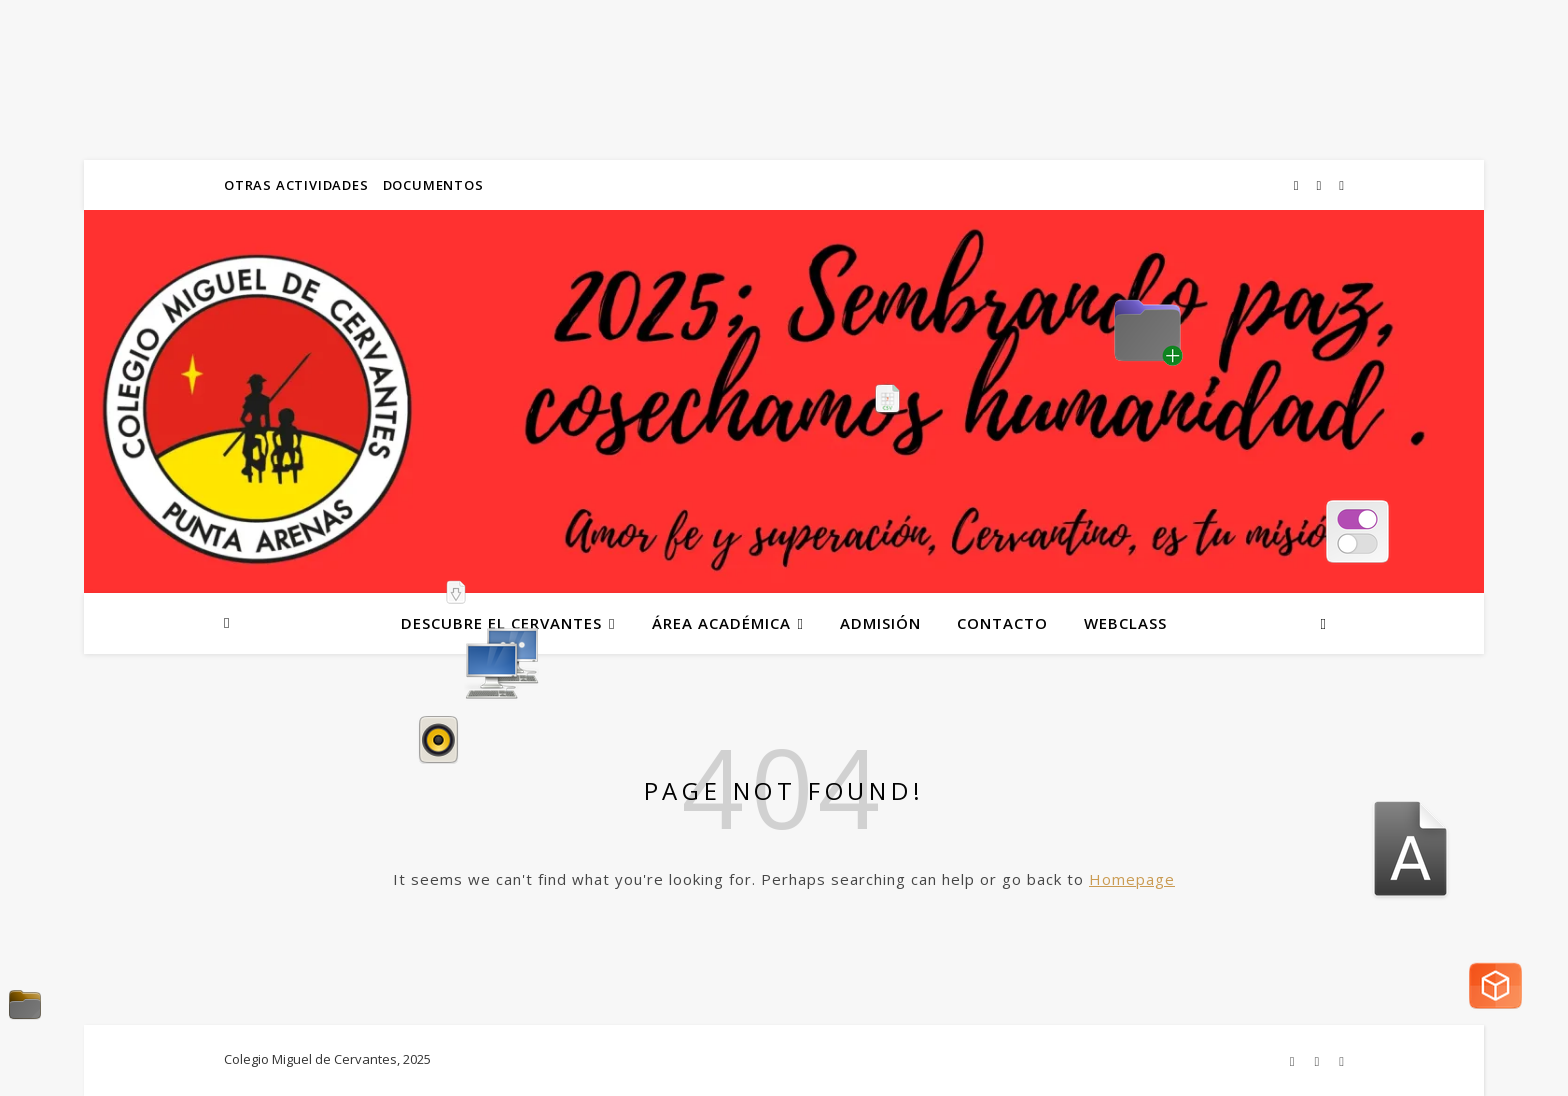 This screenshot has width=1568, height=1096. I want to click on open a CSV spreadsheet file, so click(887, 398).